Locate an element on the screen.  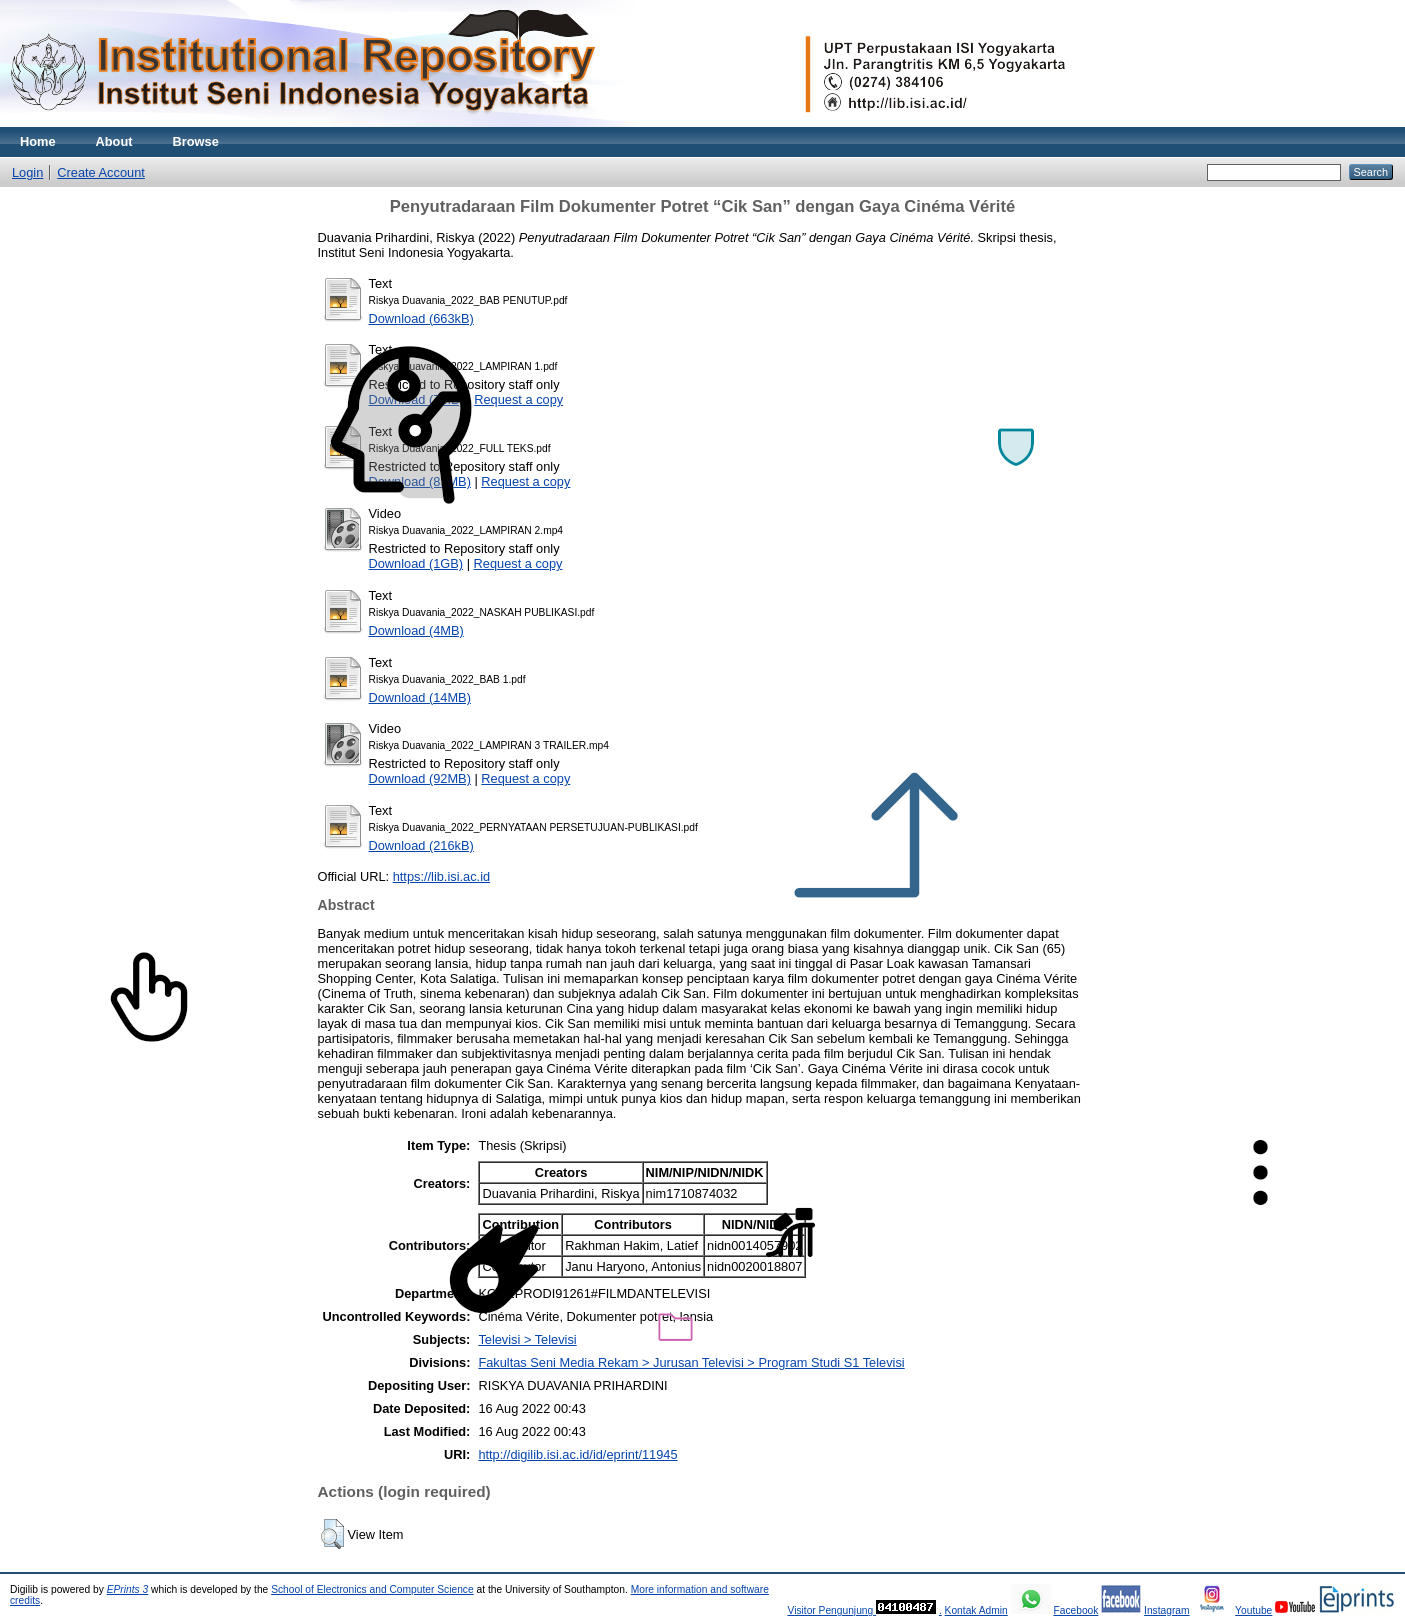
indicates a trending or viral item is located at coordinates (494, 1269).